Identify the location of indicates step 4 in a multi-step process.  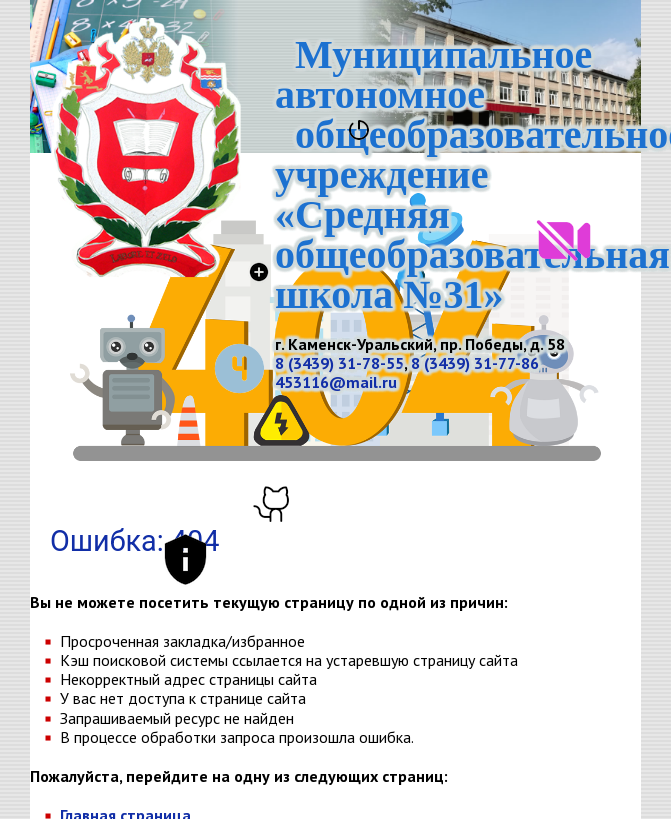
(239, 368).